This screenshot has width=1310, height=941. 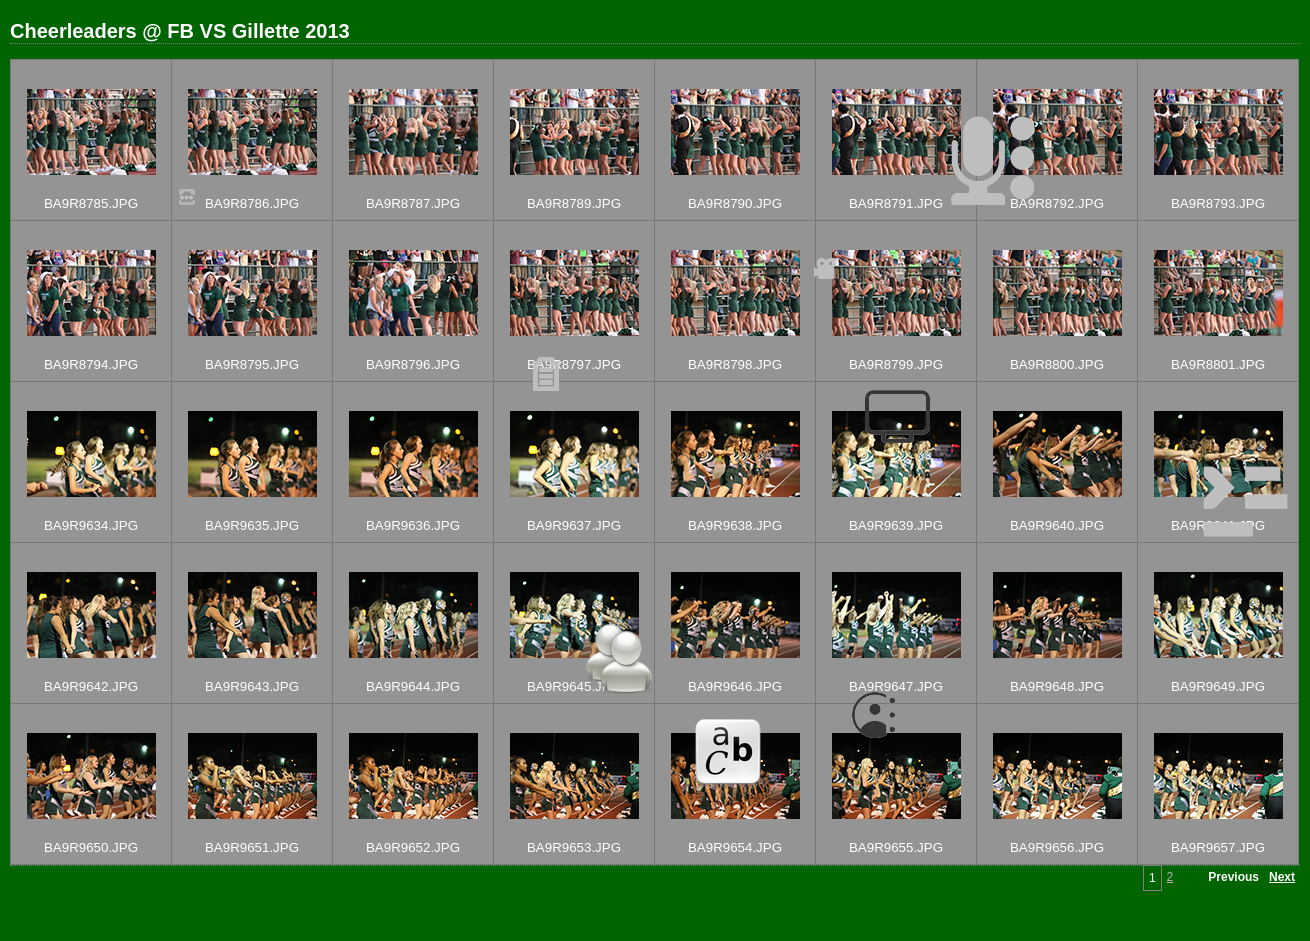 What do you see at coordinates (1245, 501) in the screenshot?
I see `decrease text indentation (right-to-left layout)` at bounding box center [1245, 501].